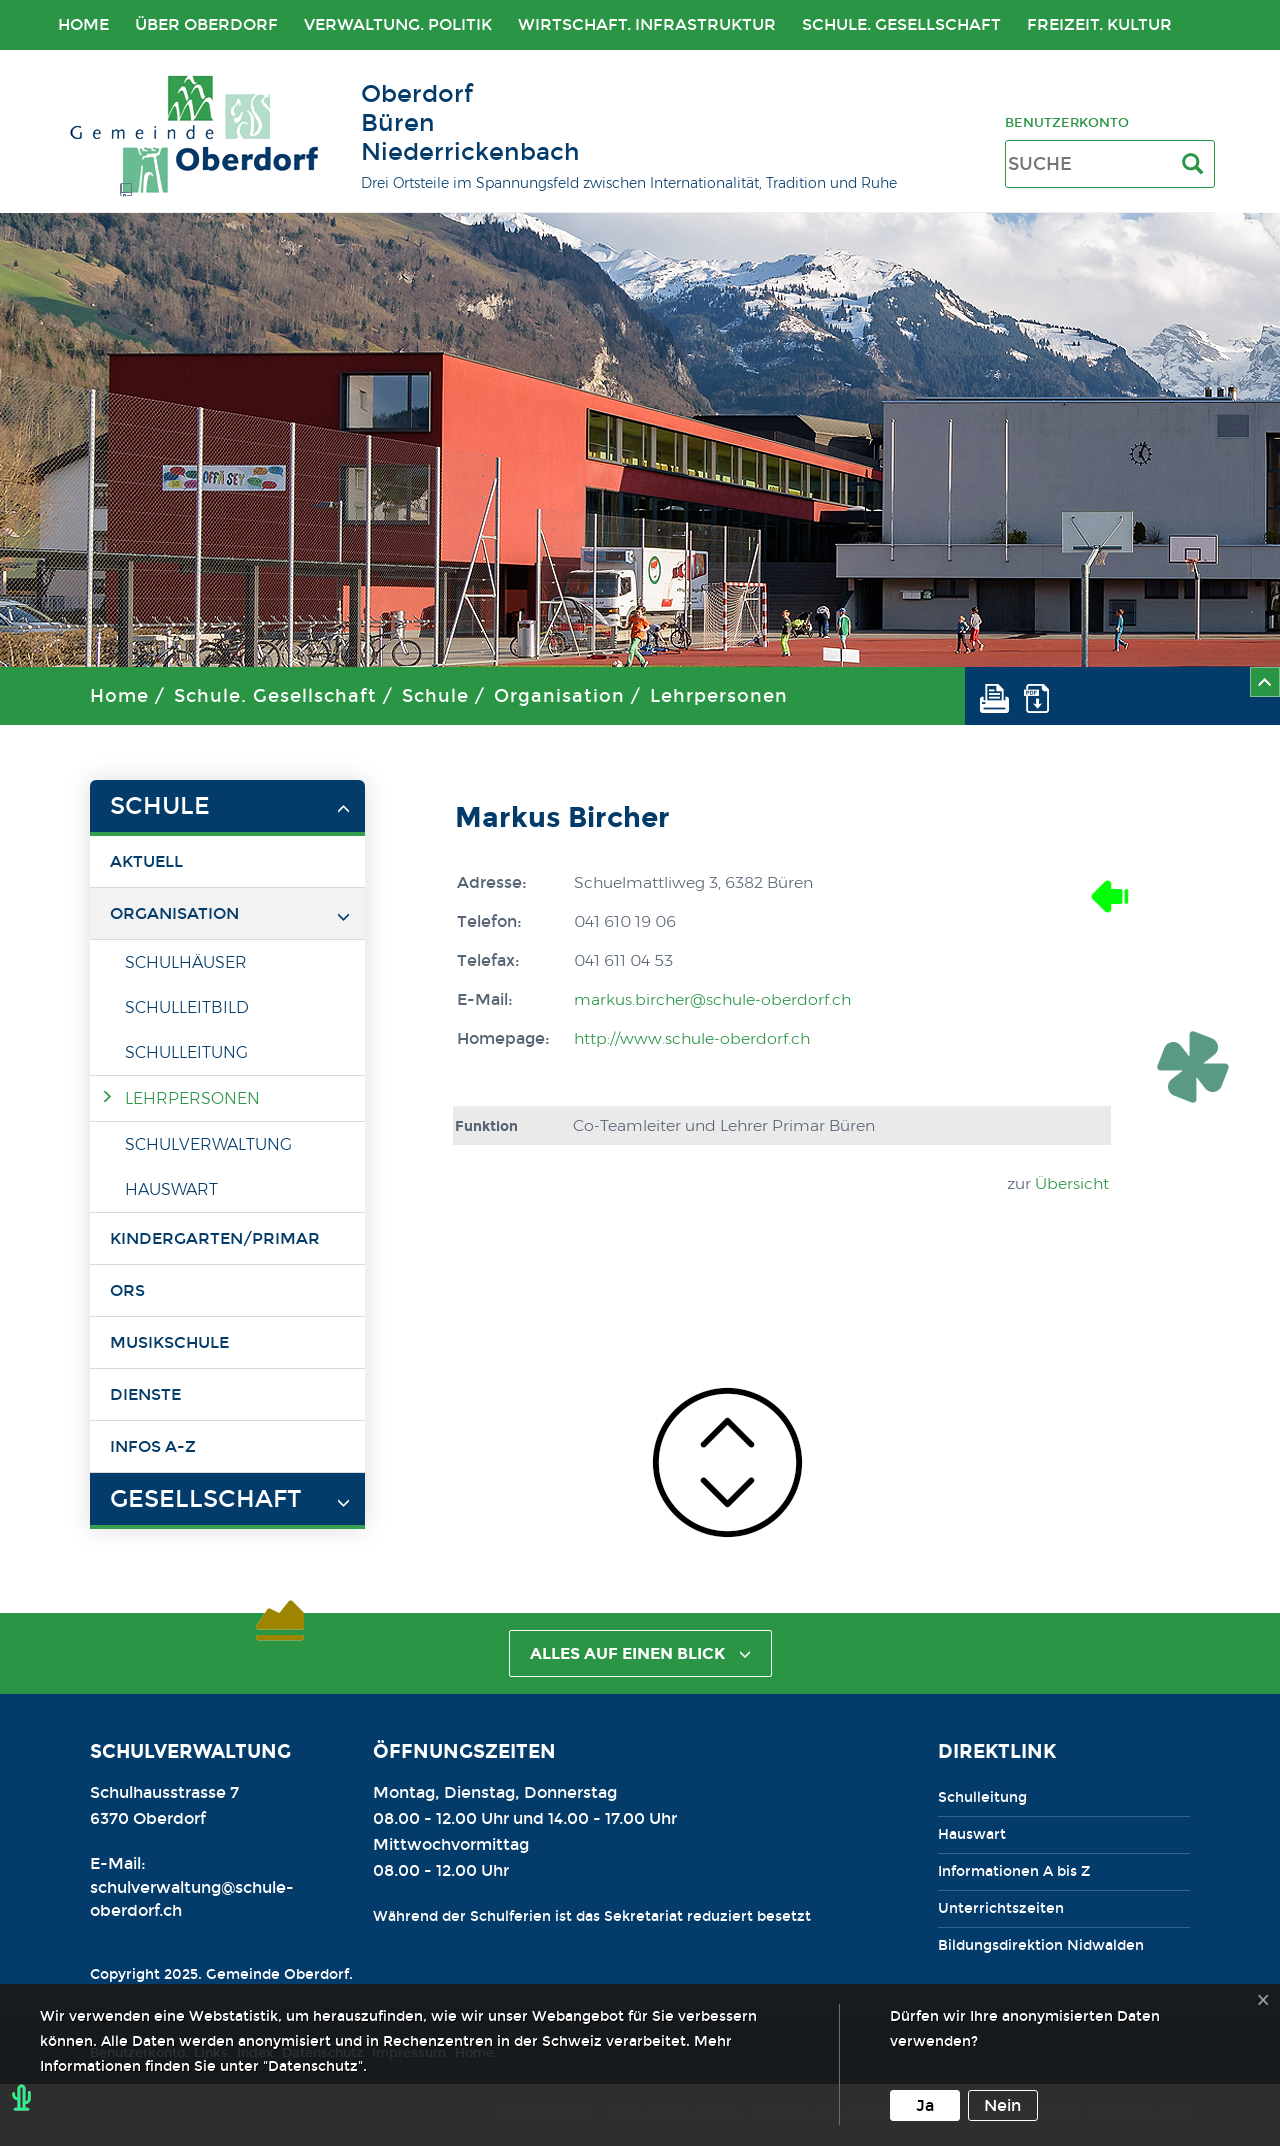 The image size is (1280, 2146). Describe the element at coordinates (727, 1462) in the screenshot. I see `expand or collapse content` at that location.